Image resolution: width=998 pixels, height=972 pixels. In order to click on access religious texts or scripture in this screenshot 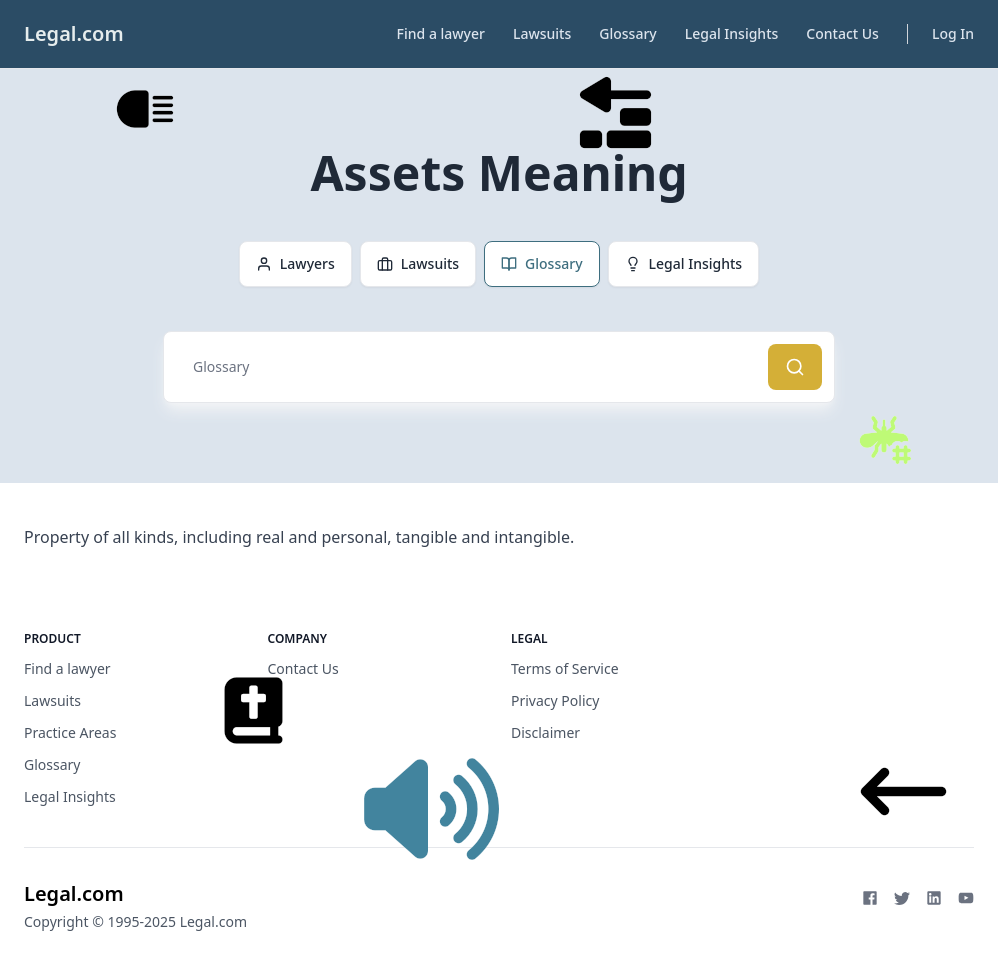, I will do `click(253, 710)`.